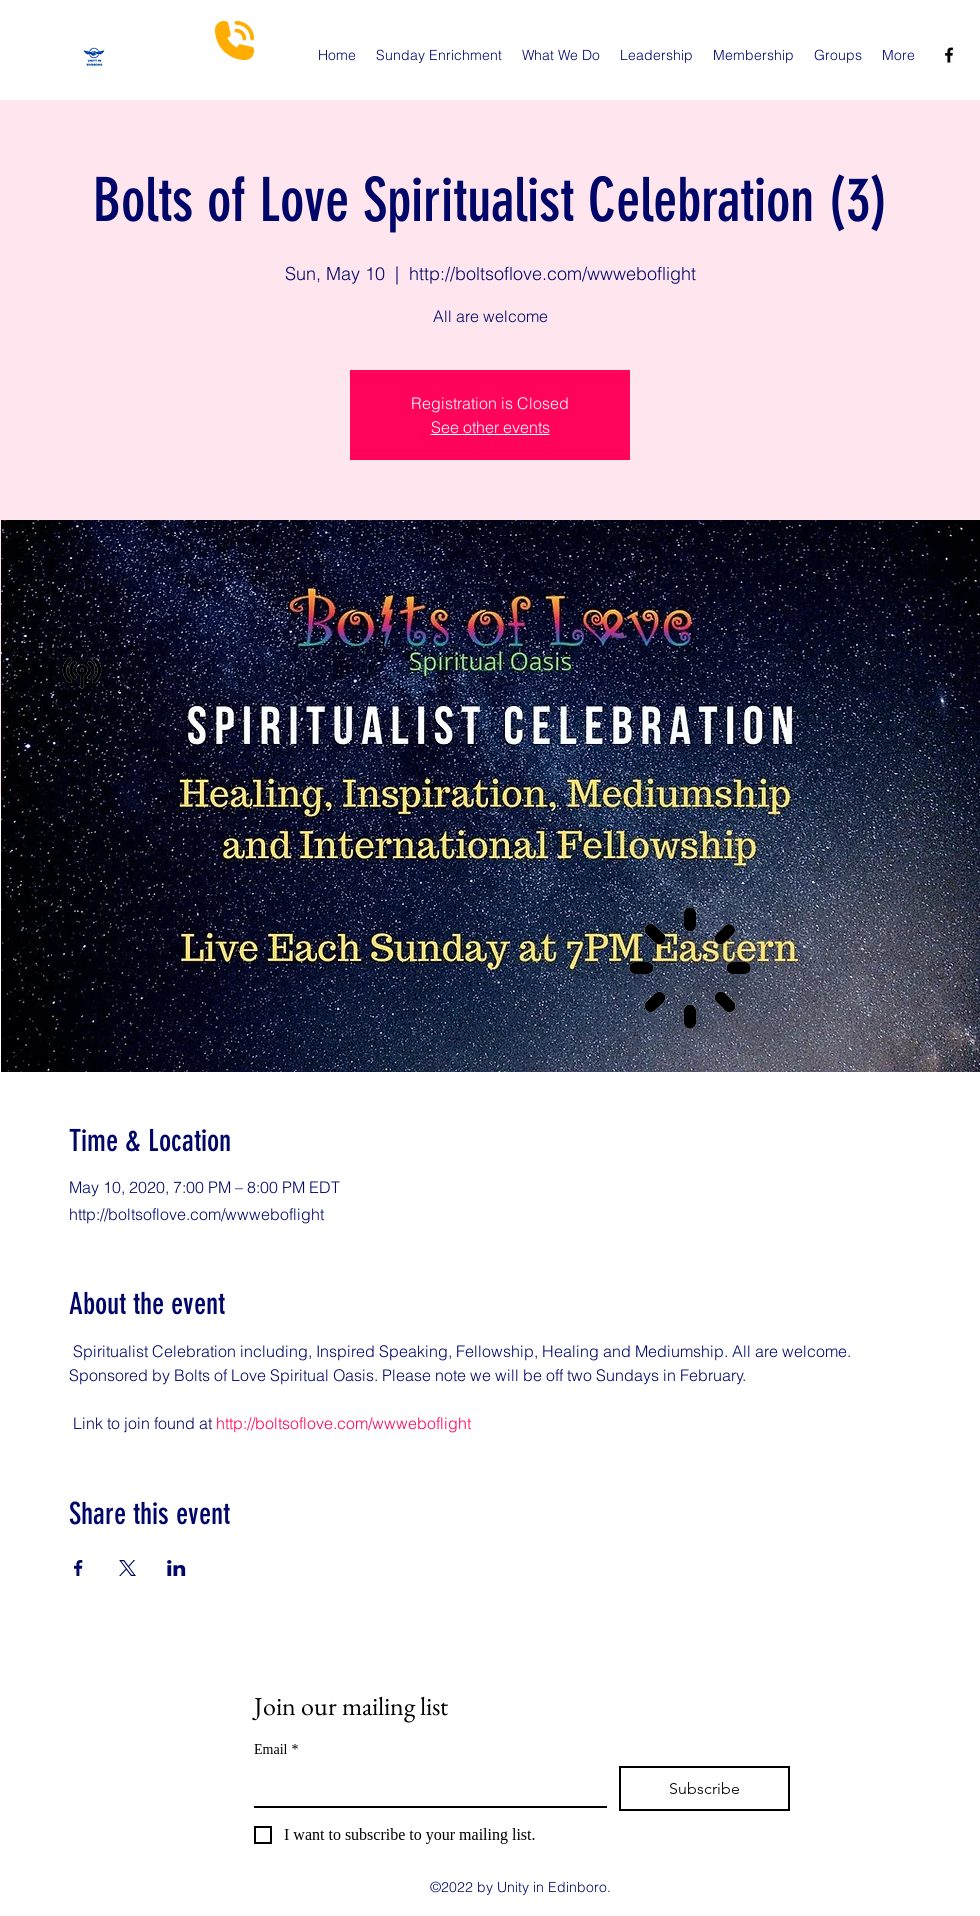 The height and width of the screenshot is (1916, 980). What do you see at coordinates (690, 968) in the screenshot?
I see `loading content in progress` at bounding box center [690, 968].